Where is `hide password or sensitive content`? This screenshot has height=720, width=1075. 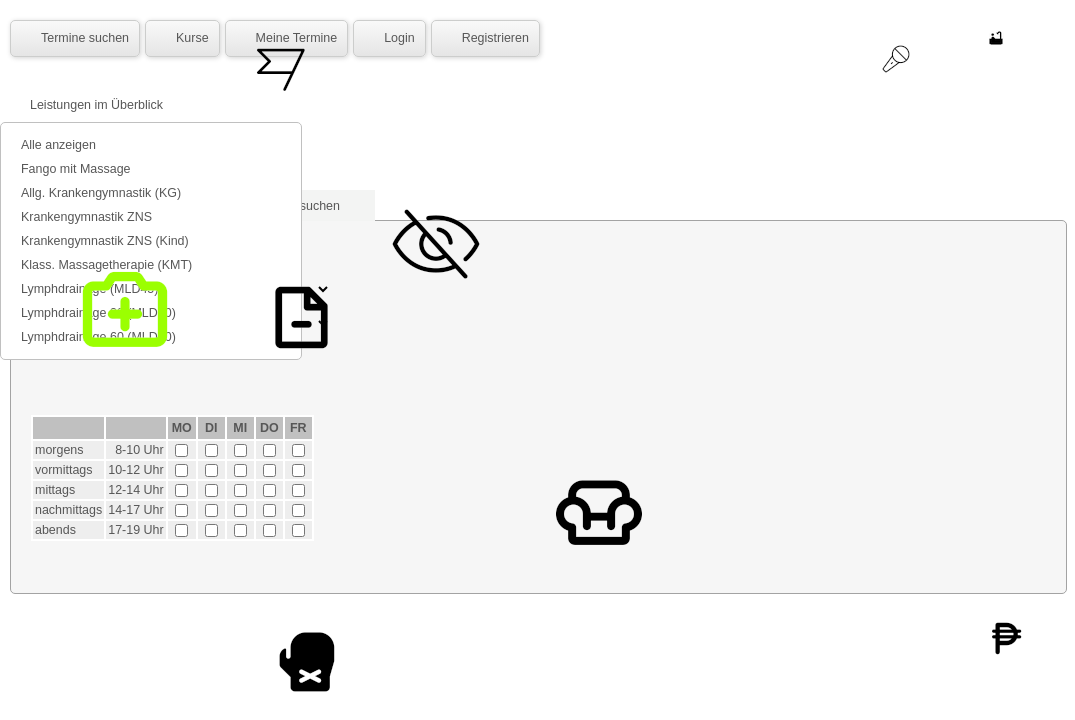 hide password or sensitive content is located at coordinates (436, 244).